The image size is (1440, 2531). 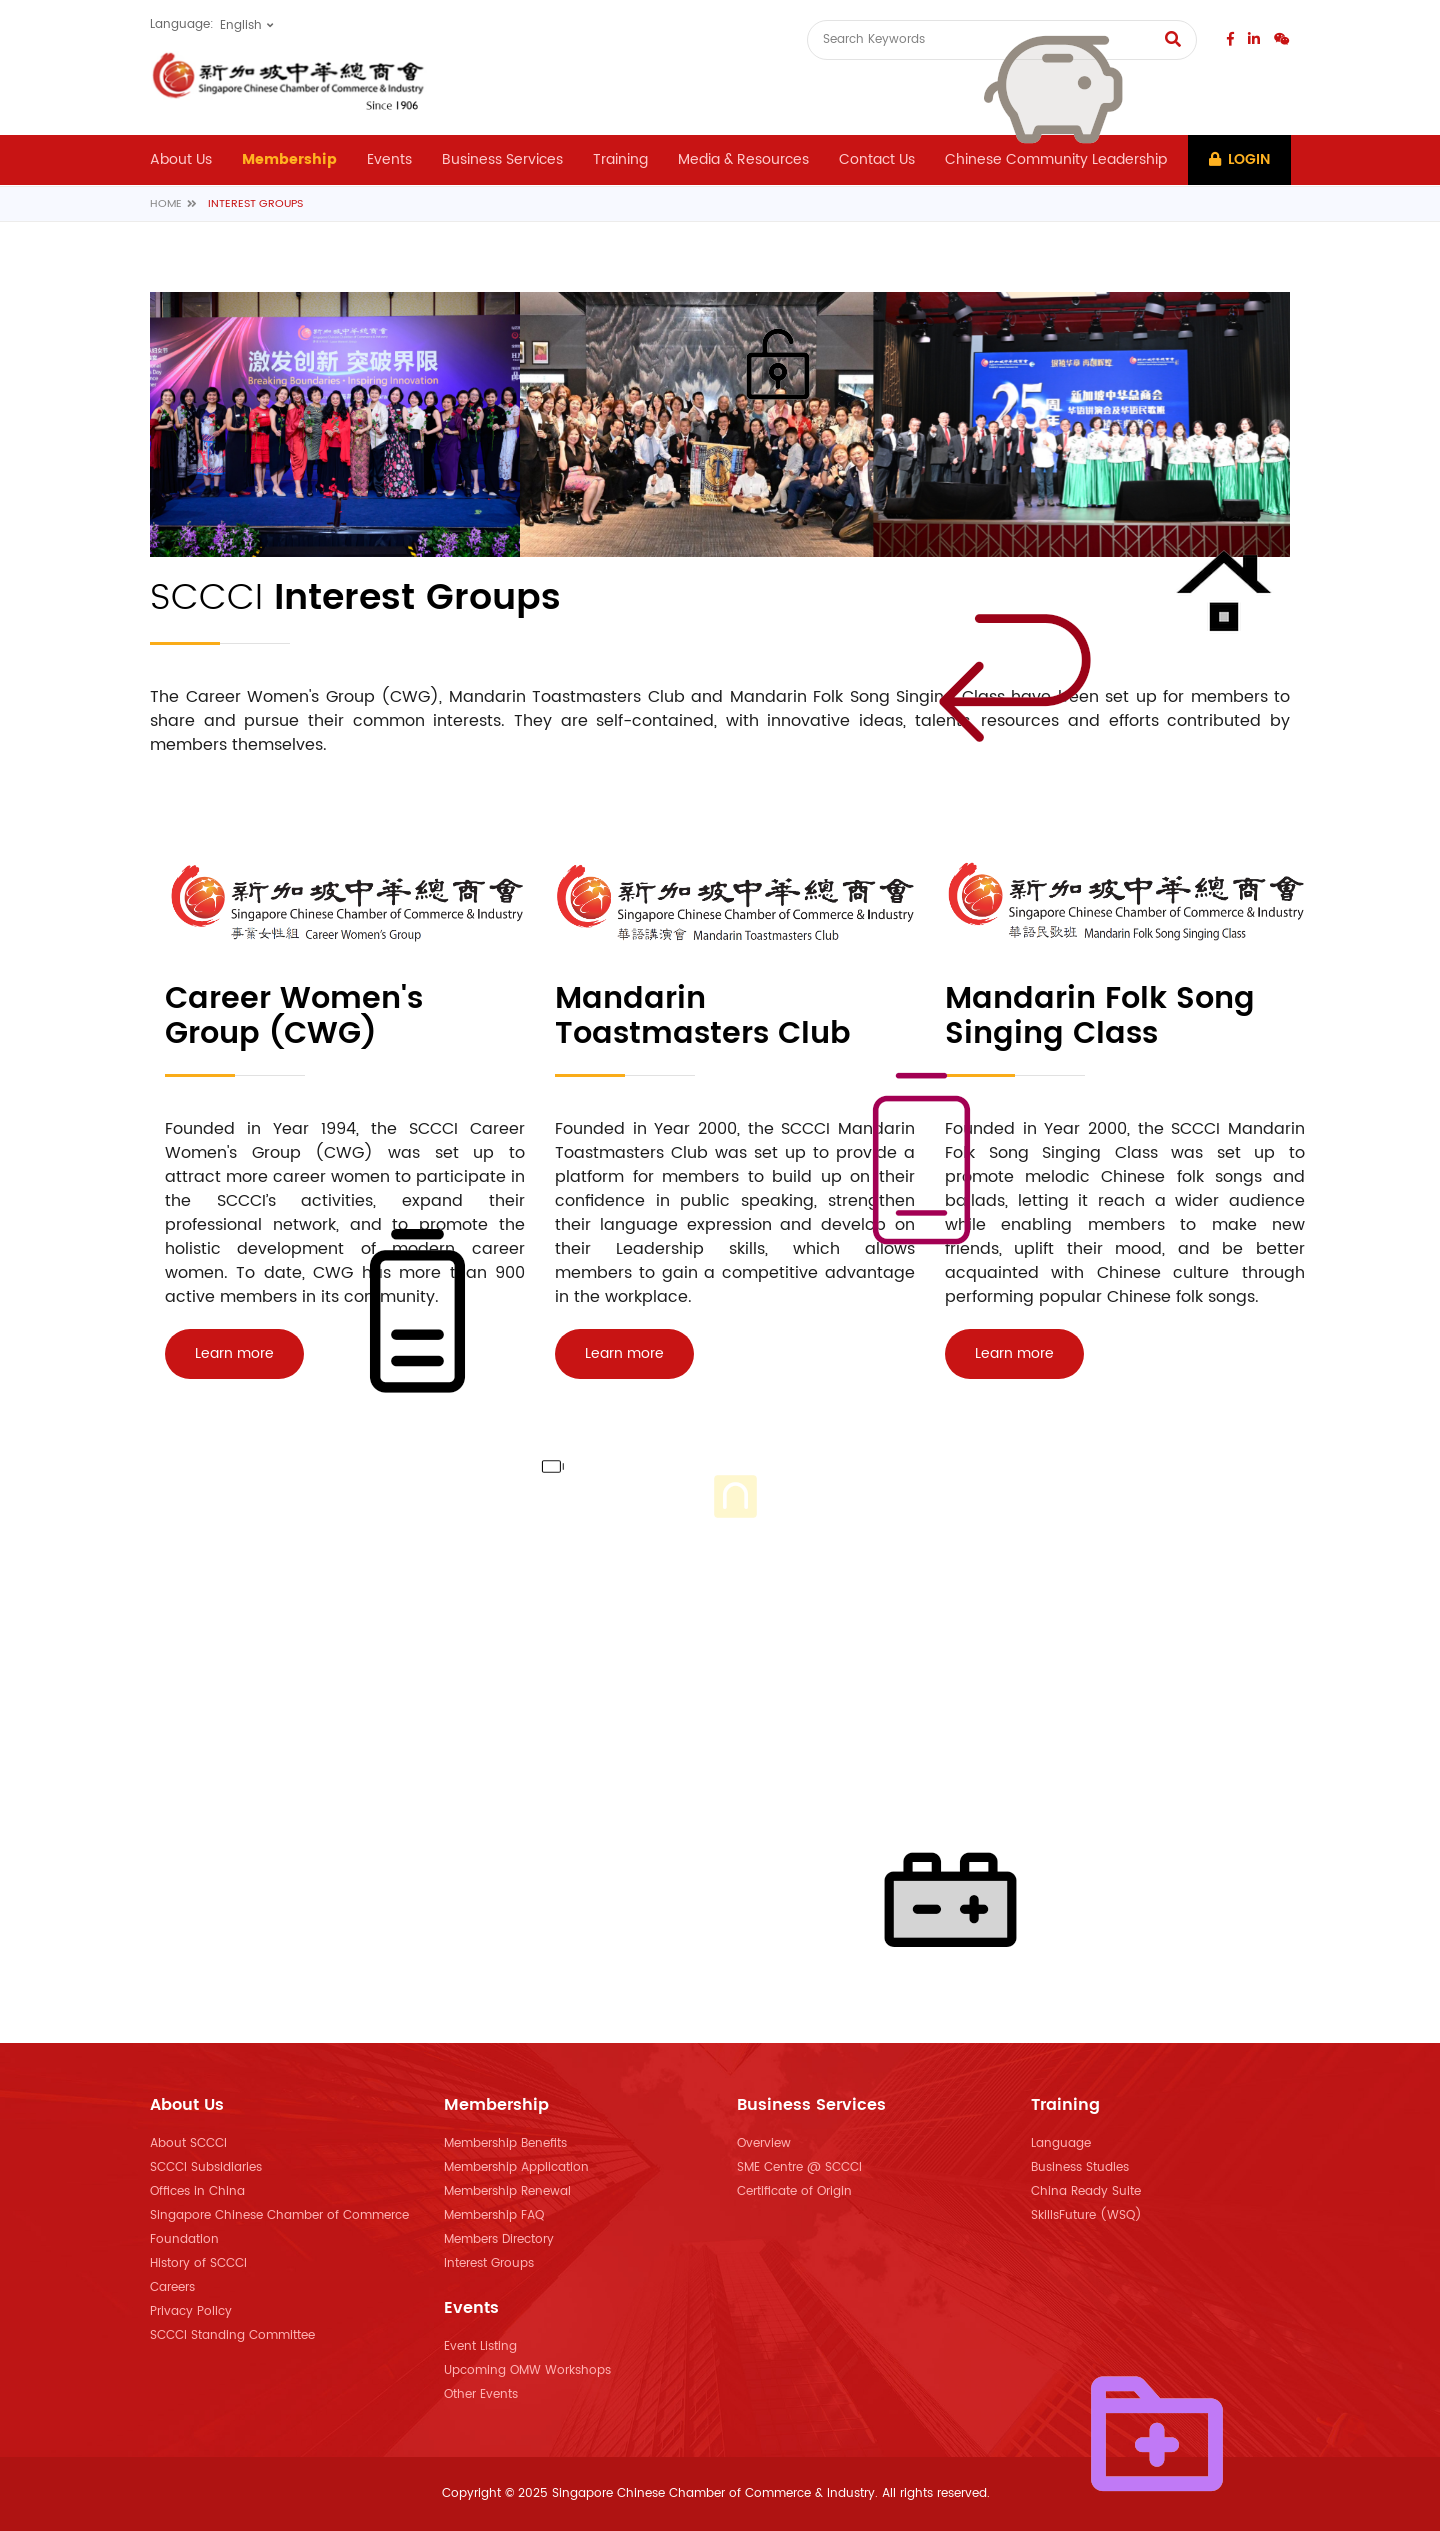 I want to click on indicates battery is empty or depleted, so click(x=552, y=1466).